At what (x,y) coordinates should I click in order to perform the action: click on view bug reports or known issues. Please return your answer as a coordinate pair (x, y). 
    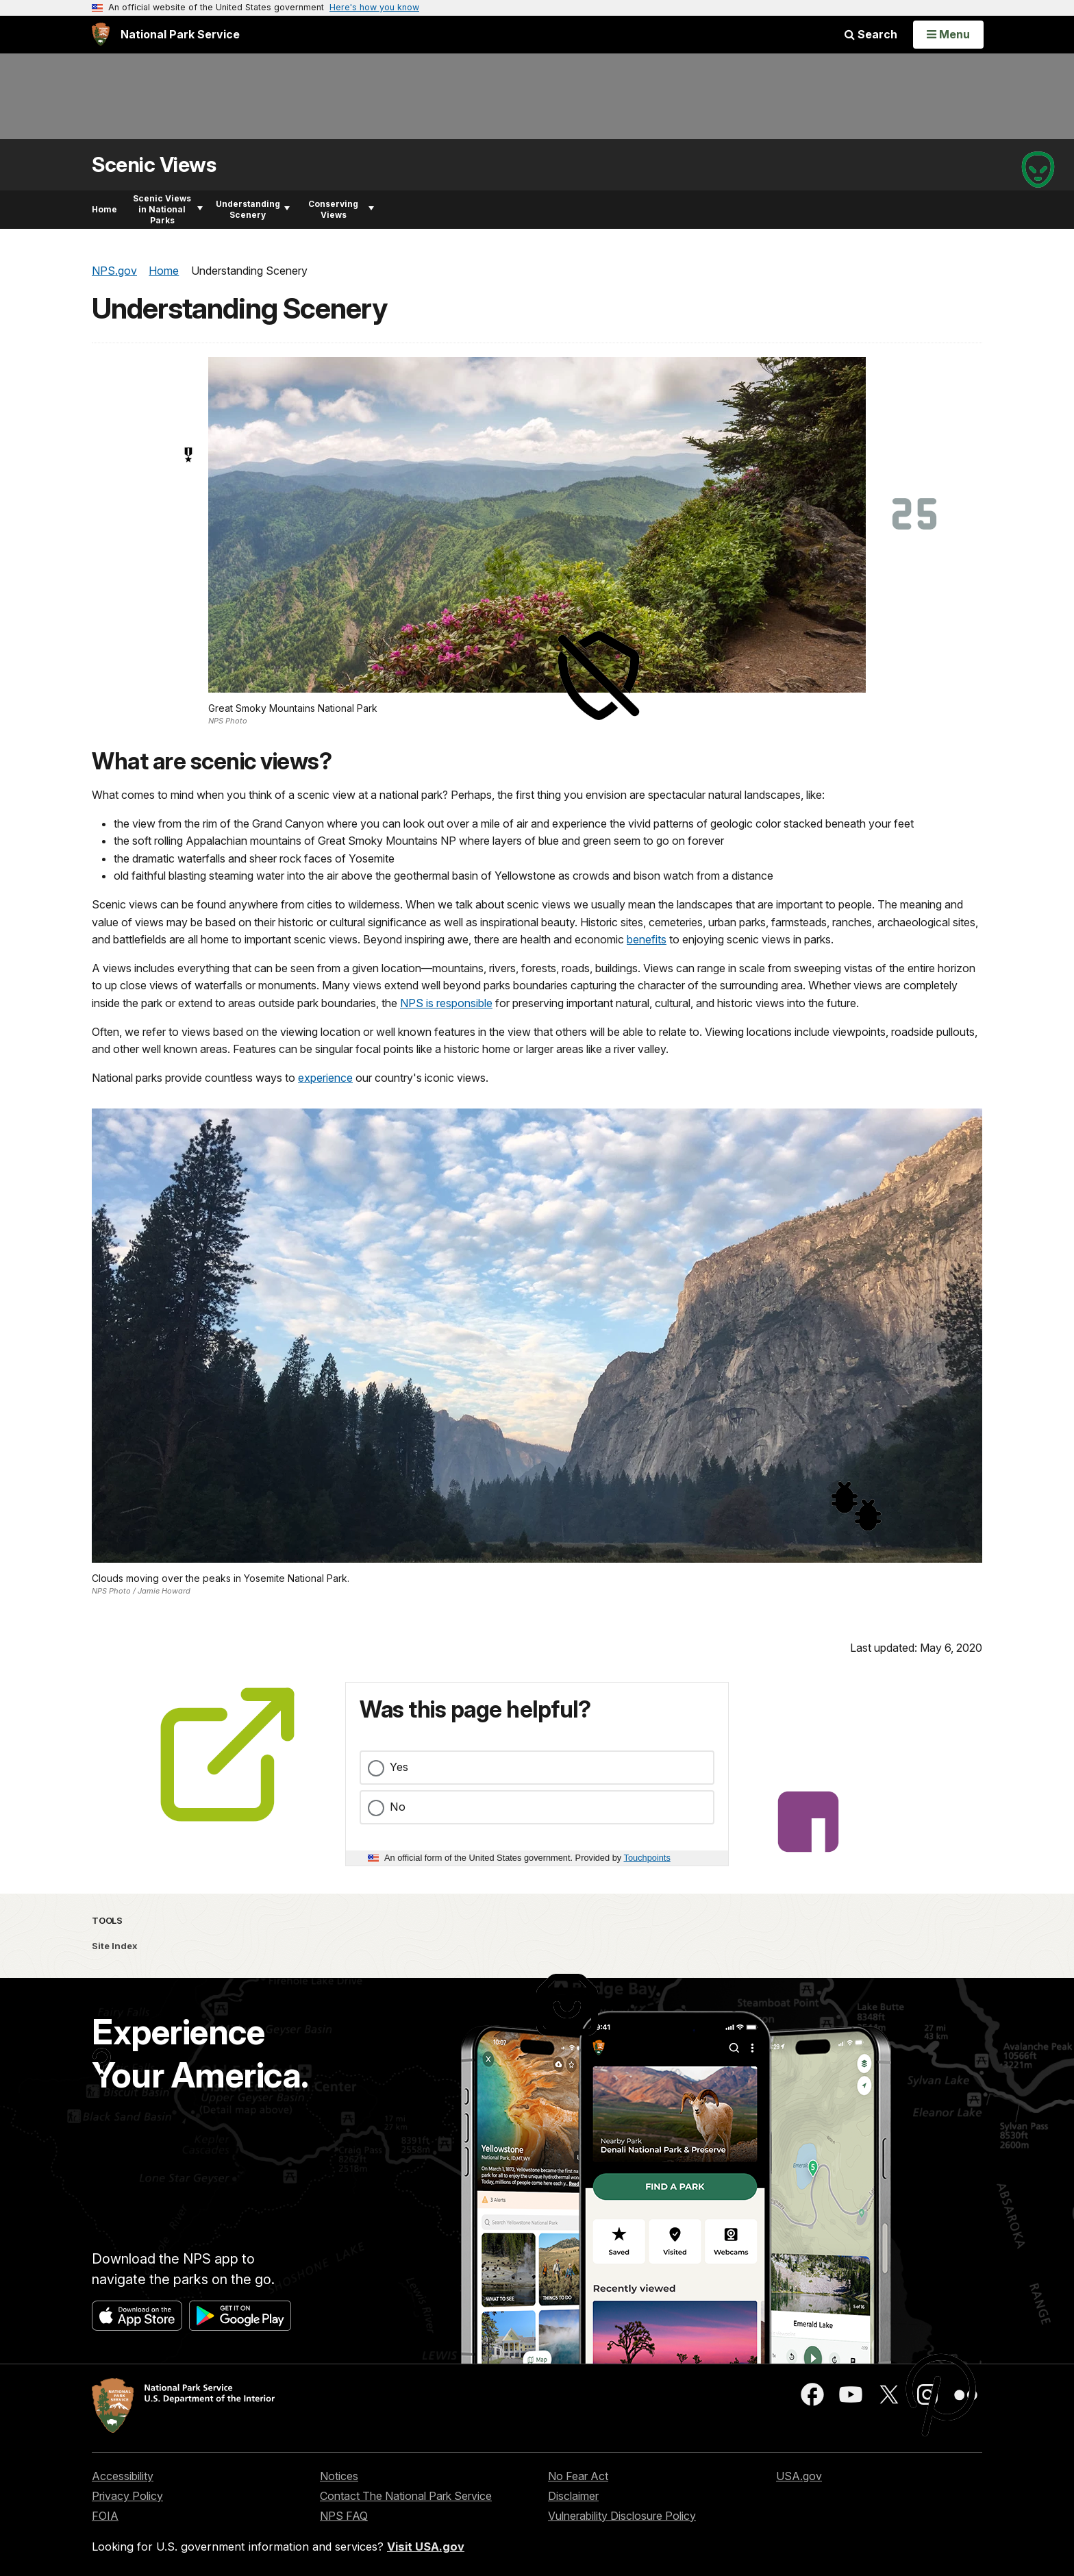
    Looking at the image, I should click on (856, 1507).